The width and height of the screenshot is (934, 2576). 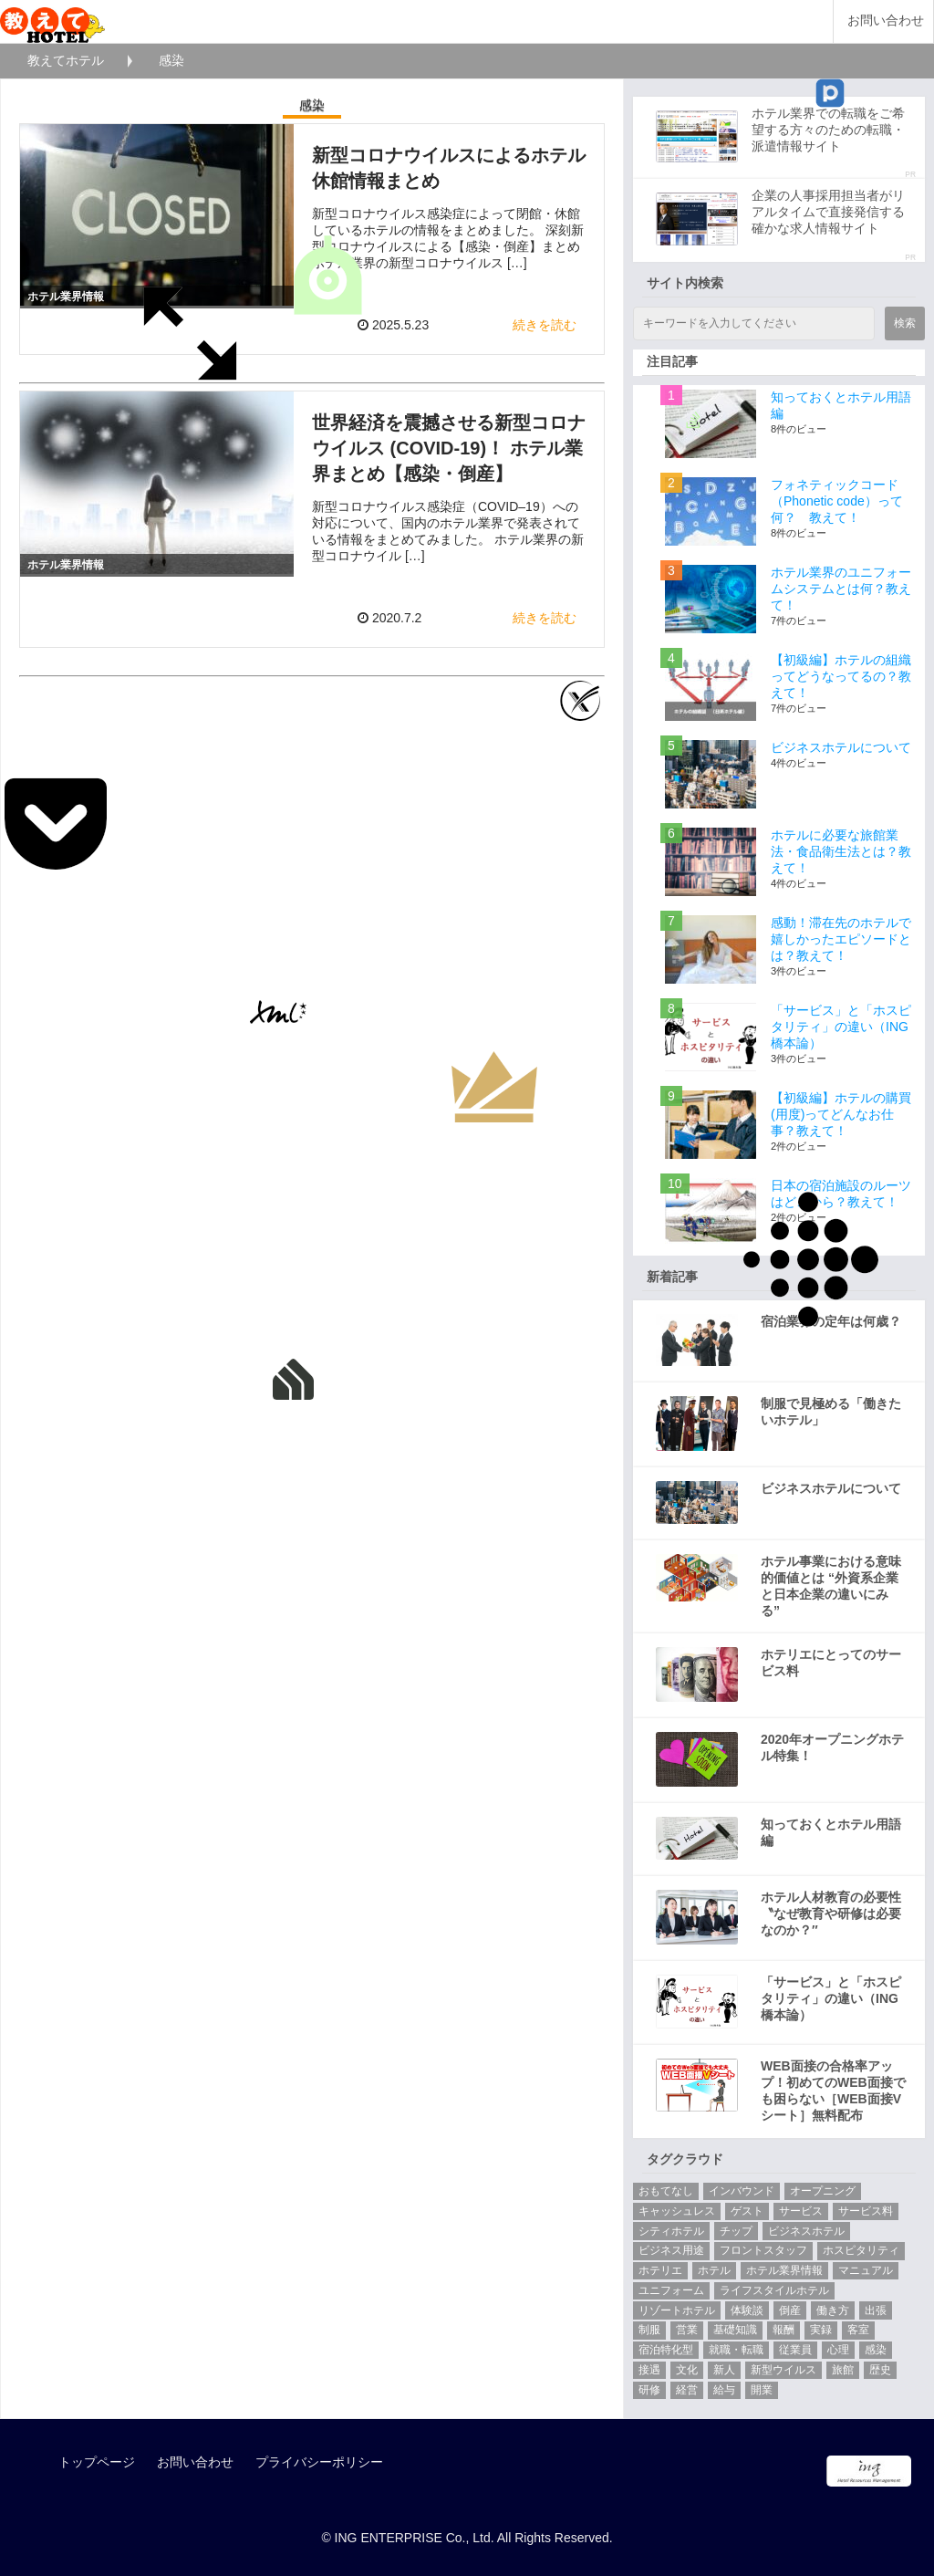 What do you see at coordinates (830, 93) in the screenshot?
I see `open pixiv app` at bounding box center [830, 93].